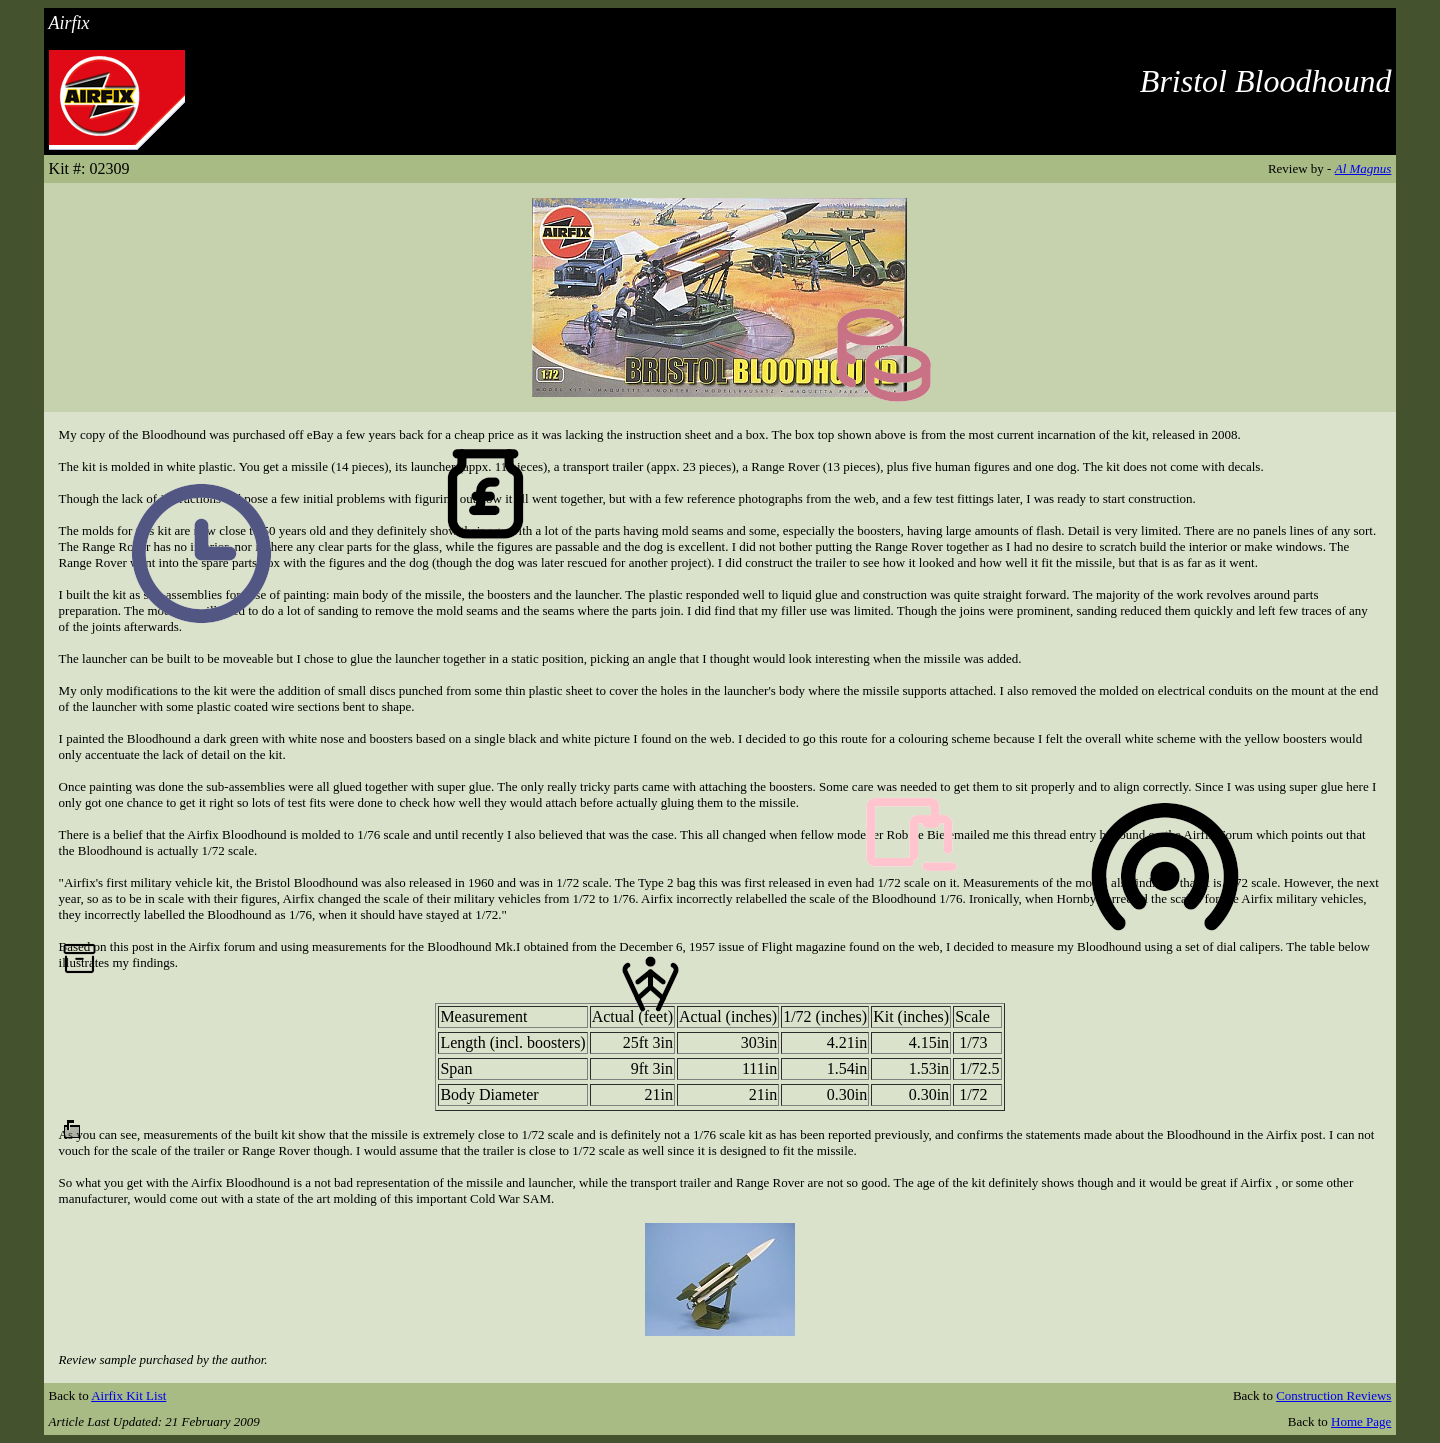 Image resolution: width=1440 pixels, height=1443 pixels. Describe the element at coordinates (1165, 869) in the screenshot. I see `start a live broadcast or stream` at that location.